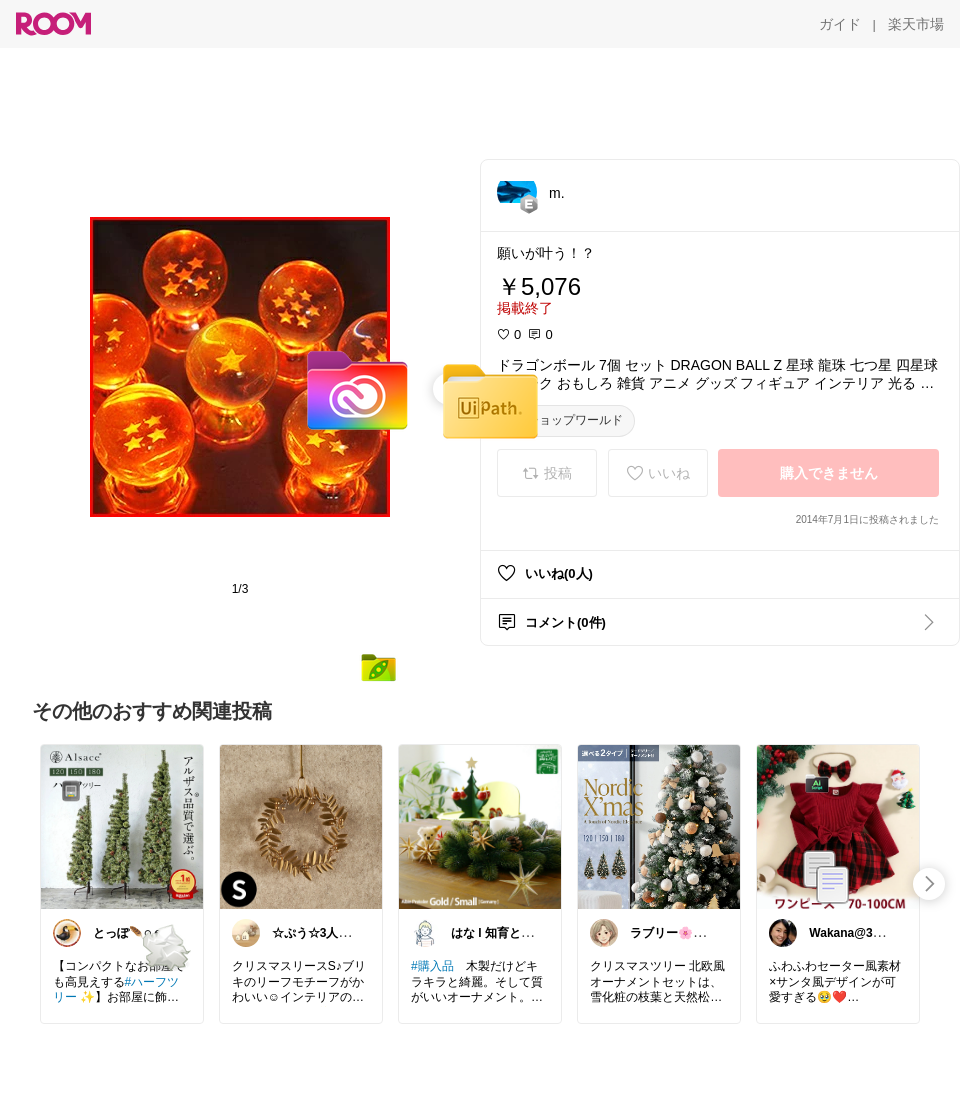 The width and height of the screenshot is (960, 1114). Describe the element at coordinates (357, 393) in the screenshot. I see `open adobe creative cloud files folder` at that location.